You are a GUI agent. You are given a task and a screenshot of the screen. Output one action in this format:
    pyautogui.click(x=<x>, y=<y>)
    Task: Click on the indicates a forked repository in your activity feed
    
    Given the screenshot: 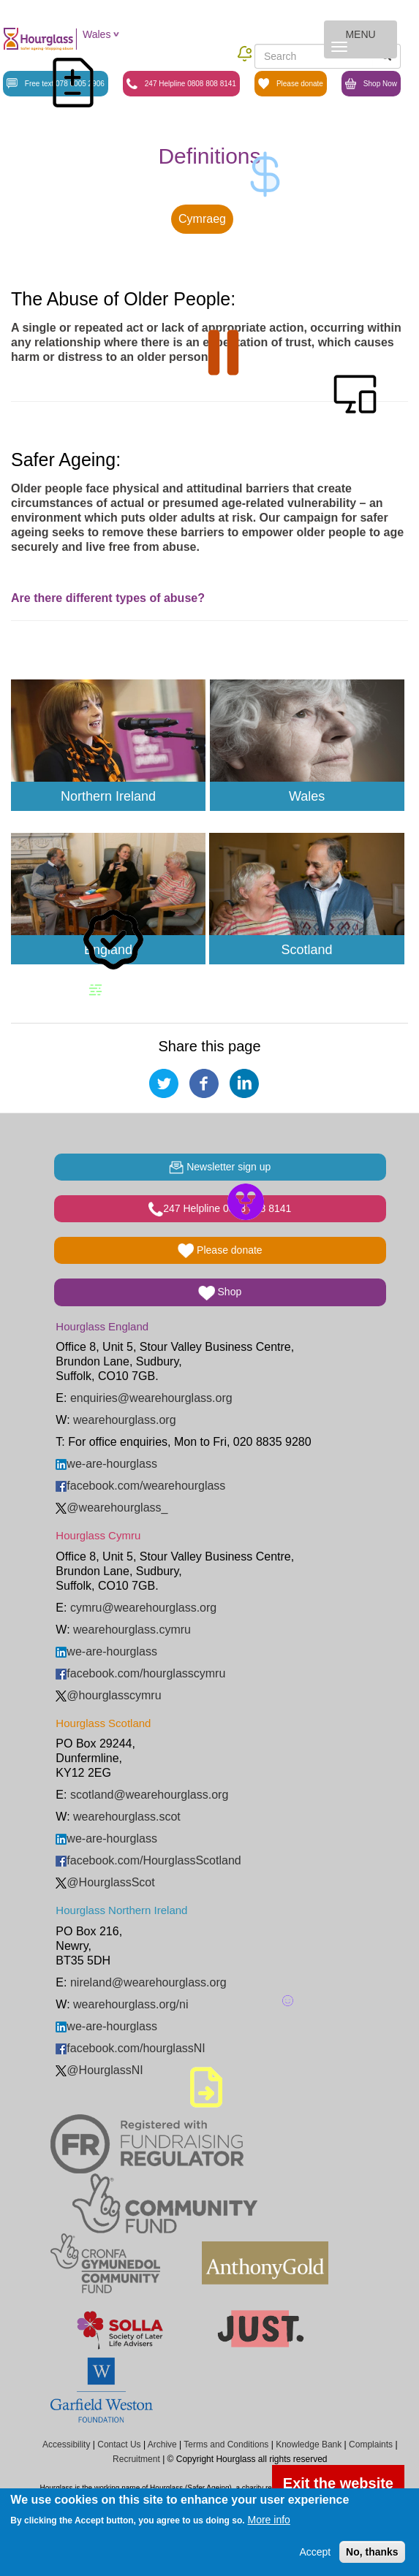 What is the action you would take?
    pyautogui.click(x=246, y=1202)
    